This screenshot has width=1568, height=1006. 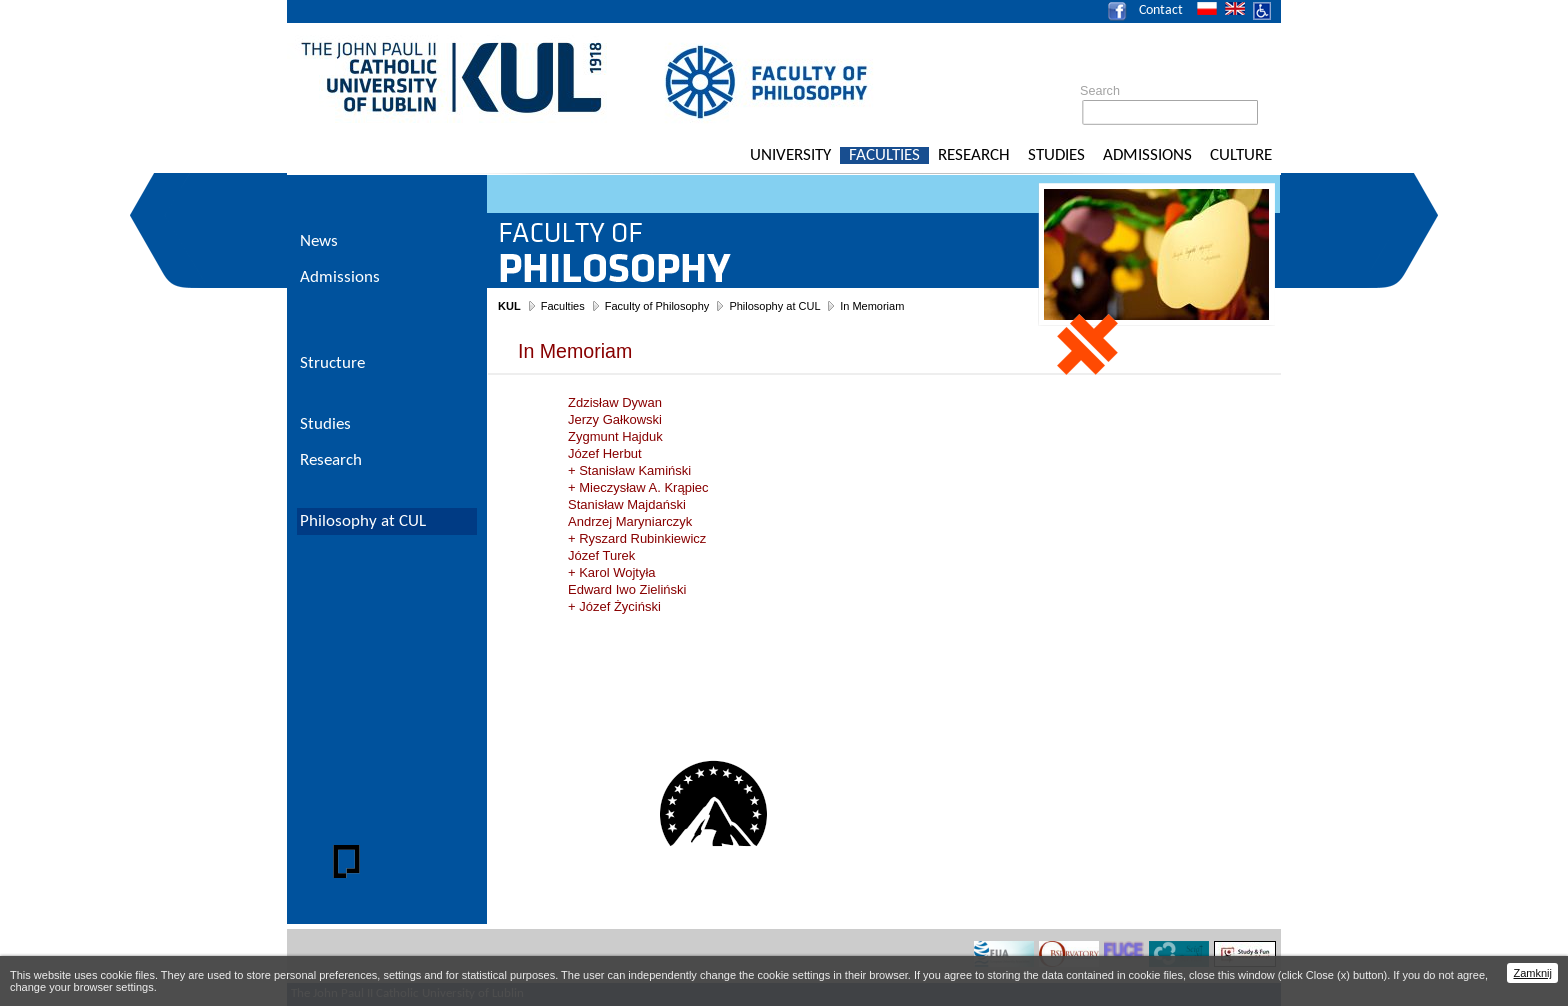 What do you see at coordinates (1087, 344) in the screenshot?
I see `capacitor framework logo` at bounding box center [1087, 344].